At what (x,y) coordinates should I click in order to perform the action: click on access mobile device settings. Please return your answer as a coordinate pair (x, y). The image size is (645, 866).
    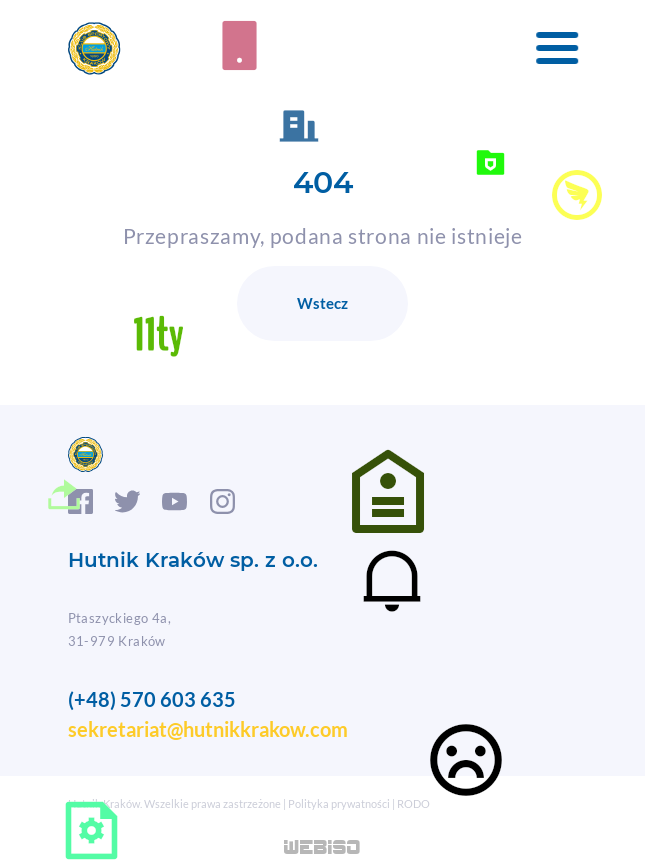
    Looking at the image, I should click on (239, 45).